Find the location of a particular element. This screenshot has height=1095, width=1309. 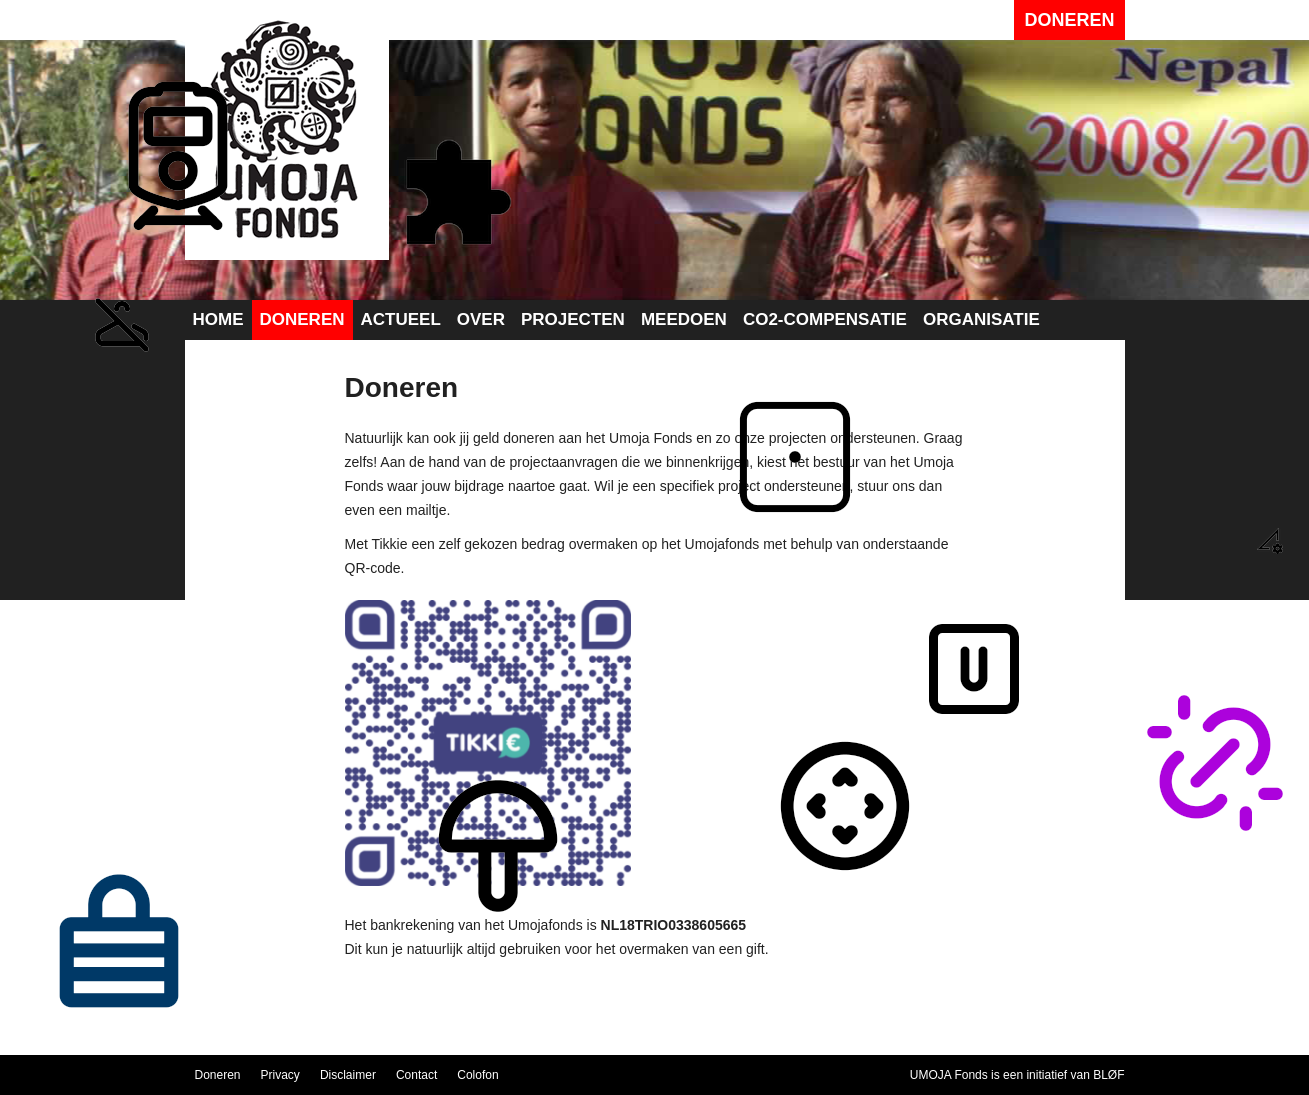

view train schedules or routes is located at coordinates (178, 156).